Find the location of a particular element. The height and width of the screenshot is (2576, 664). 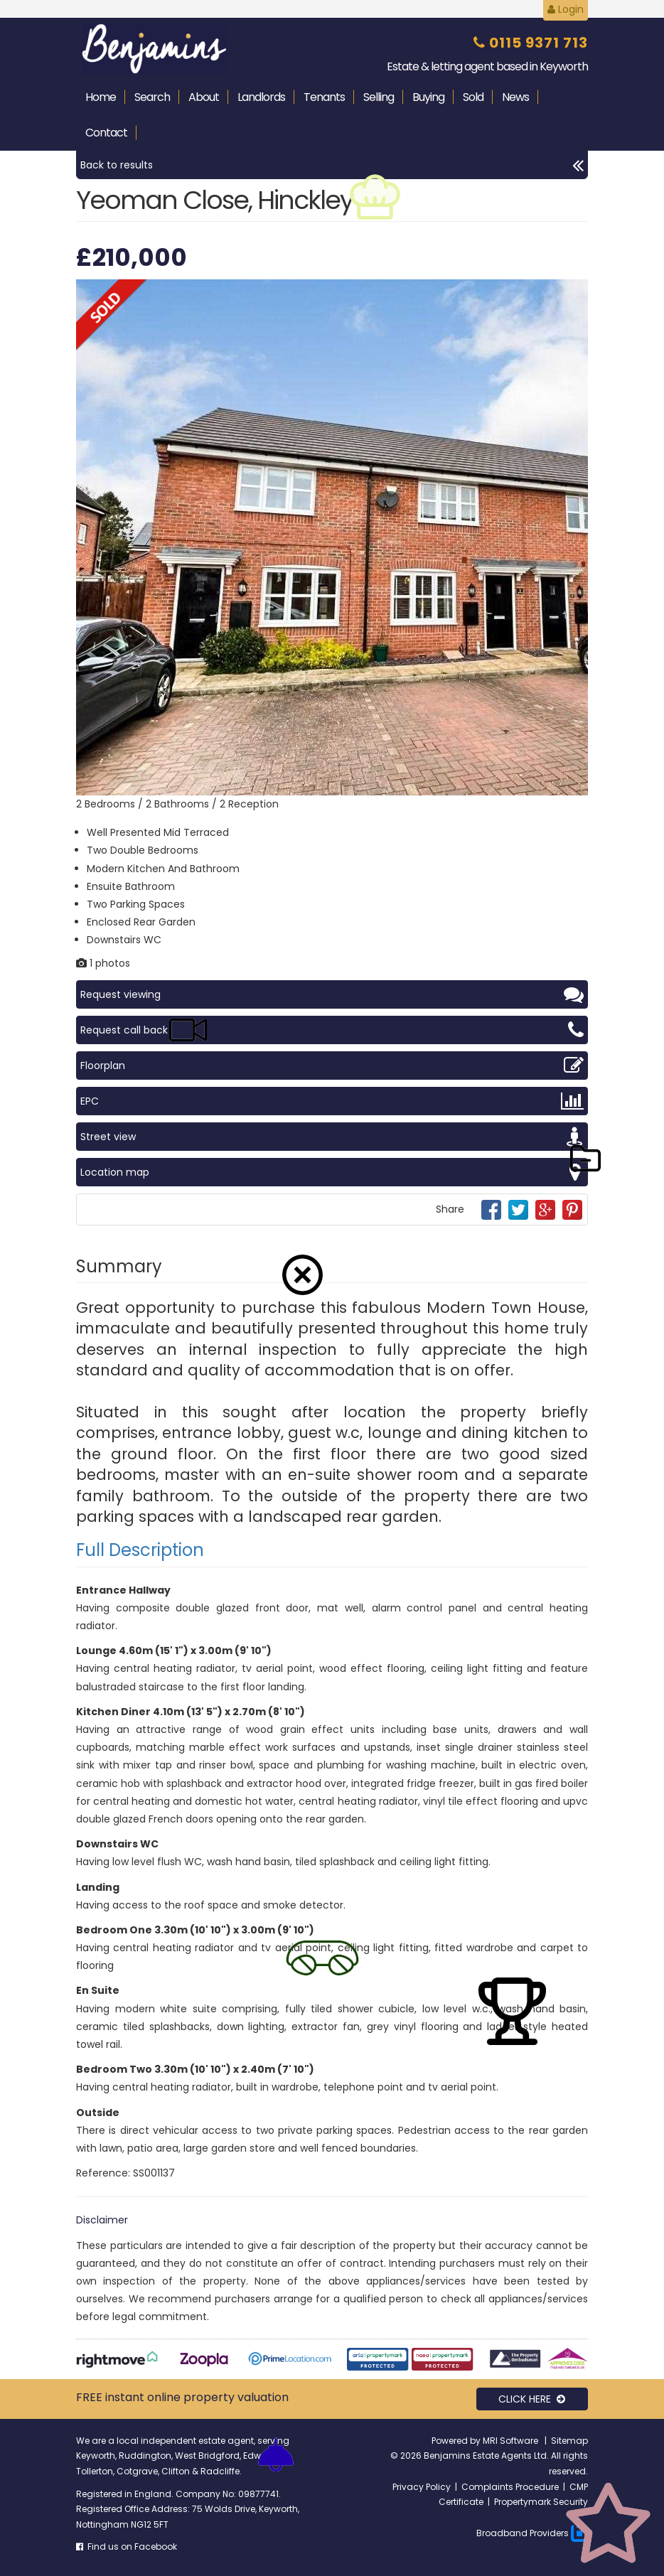

remove a folder is located at coordinates (585, 1159).